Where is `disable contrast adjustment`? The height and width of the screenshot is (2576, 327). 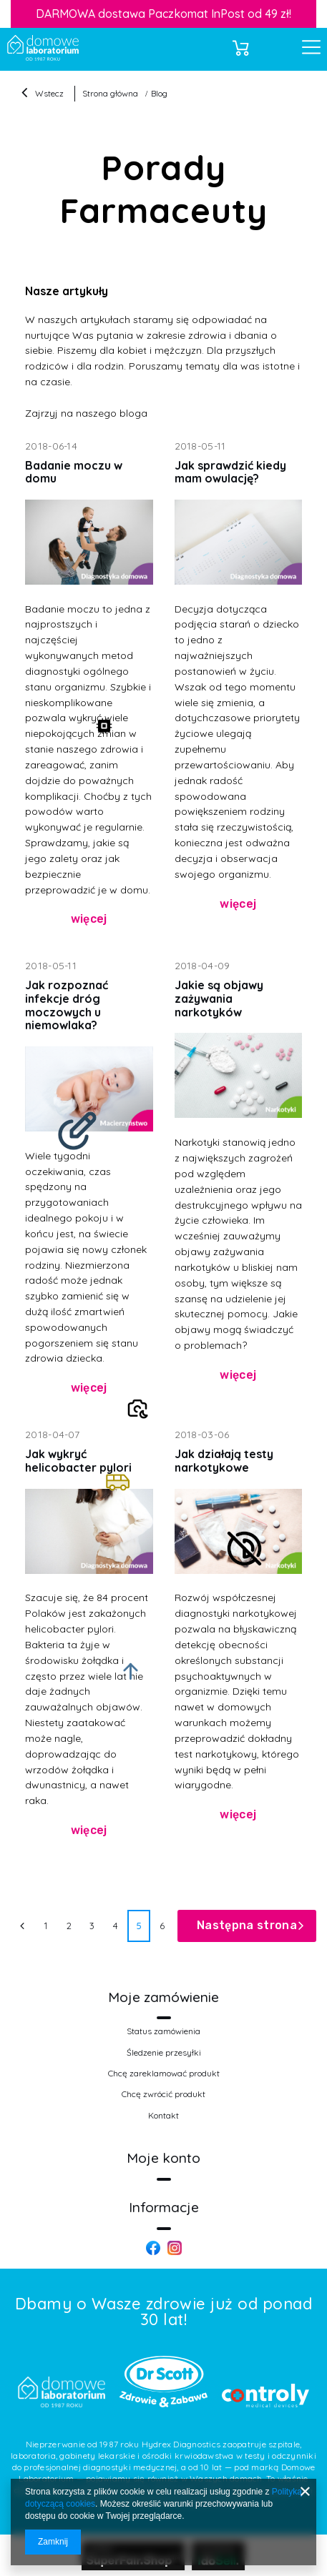 disable contrast adjustment is located at coordinates (244, 1548).